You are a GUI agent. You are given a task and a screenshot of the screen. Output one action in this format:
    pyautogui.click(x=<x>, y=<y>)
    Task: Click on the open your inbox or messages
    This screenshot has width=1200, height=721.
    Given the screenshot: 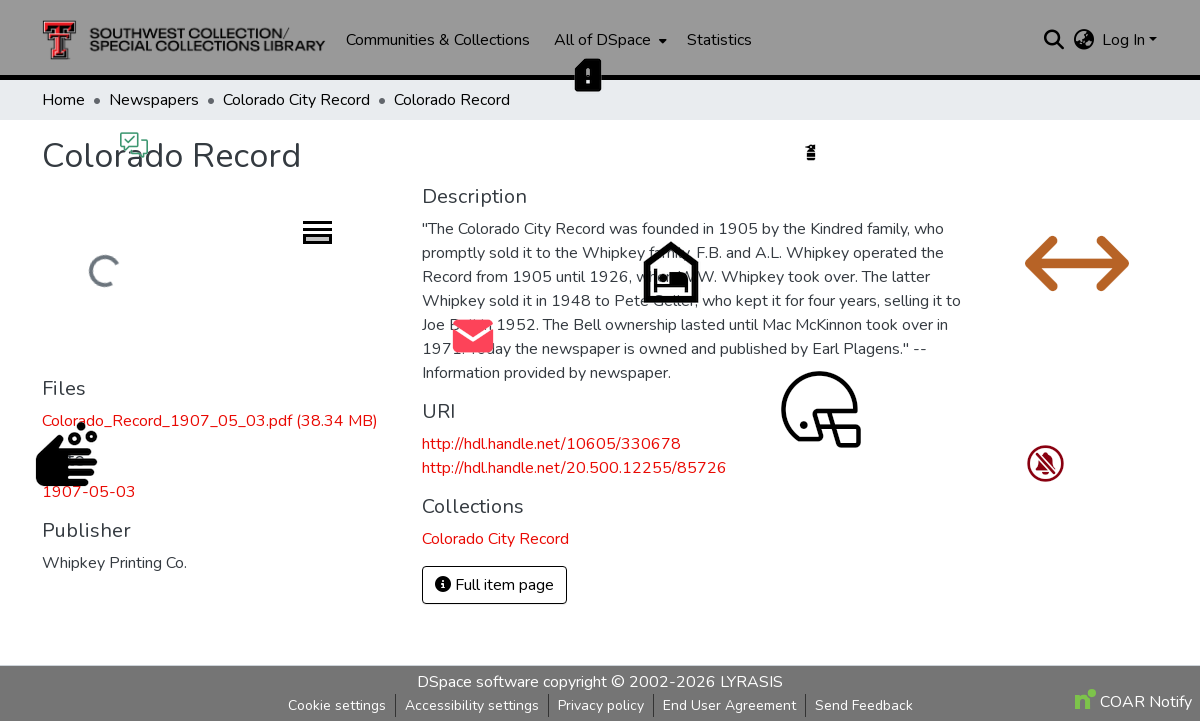 What is the action you would take?
    pyautogui.click(x=473, y=336)
    